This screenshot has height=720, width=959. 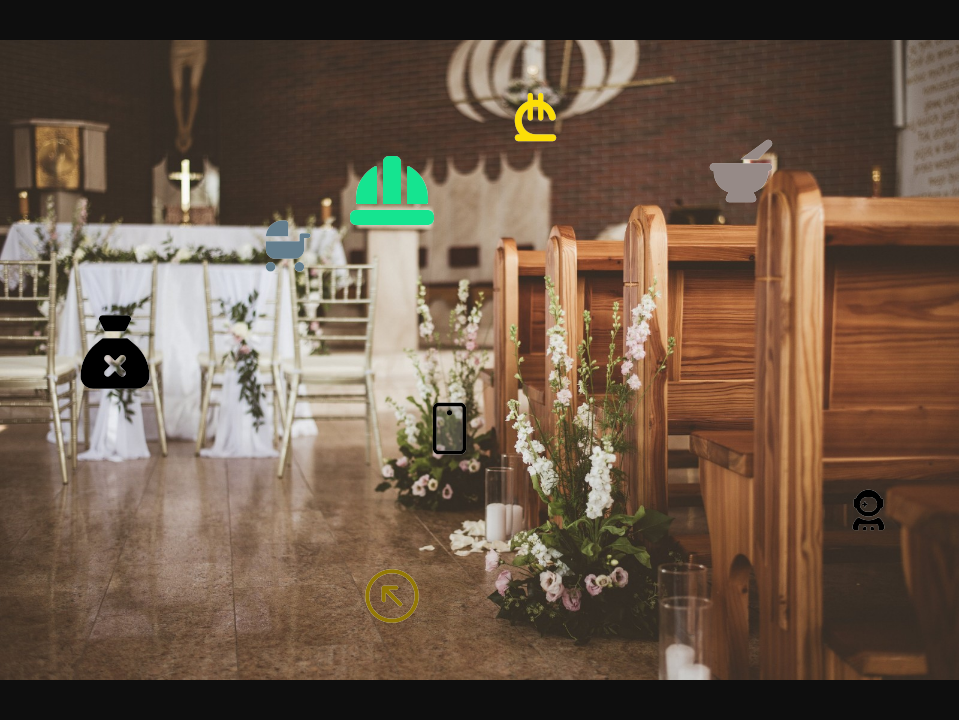 What do you see at coordinates (535, 120) in the screenshot?
I see `indicates Georgian lari currency` at bounding box center [535, 120].